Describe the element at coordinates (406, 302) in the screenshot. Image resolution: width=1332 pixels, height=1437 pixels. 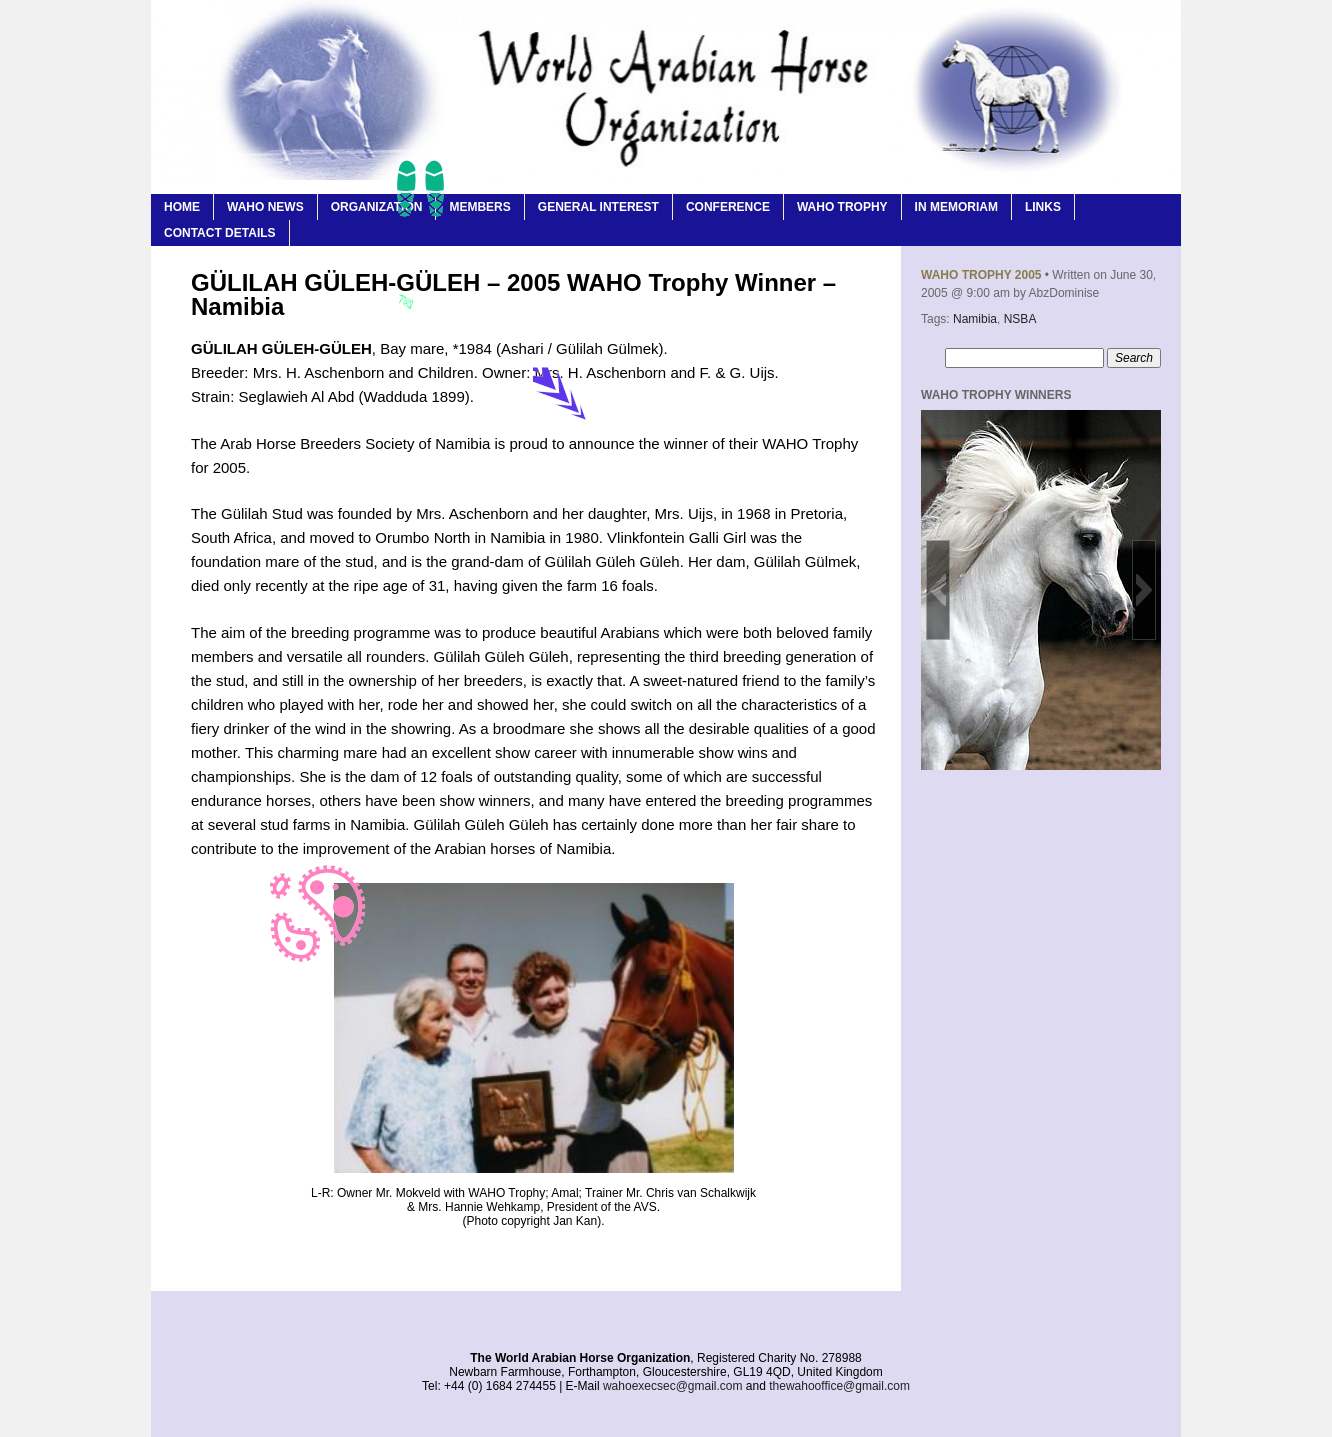
I see `indicates hard difficulty or challenge level` at that location.